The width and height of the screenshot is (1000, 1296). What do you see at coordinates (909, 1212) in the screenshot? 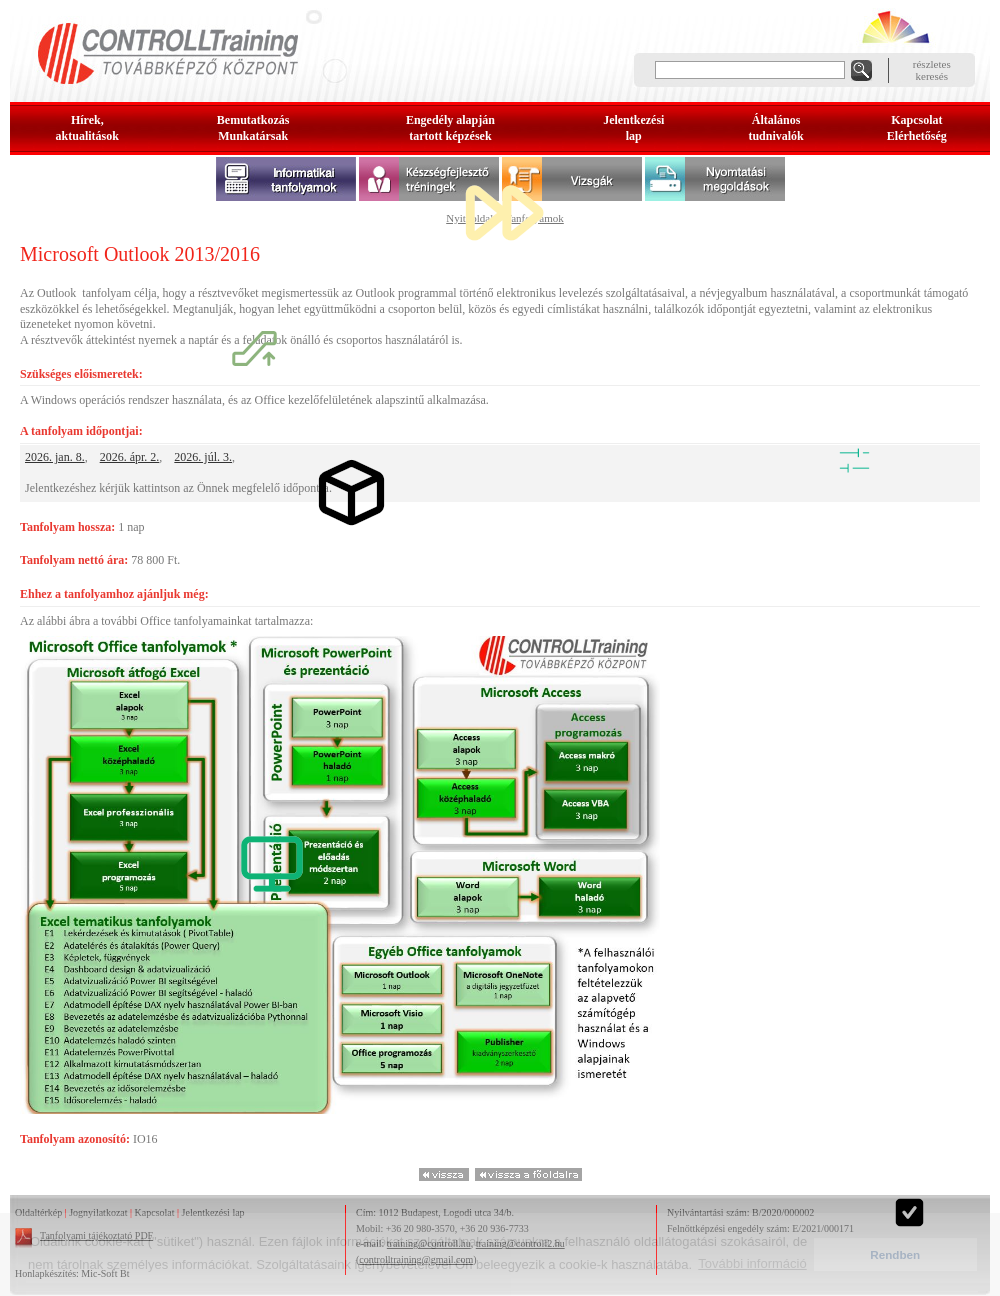
I see `confirm or submit a selection` at bounding box center [909, 1212].